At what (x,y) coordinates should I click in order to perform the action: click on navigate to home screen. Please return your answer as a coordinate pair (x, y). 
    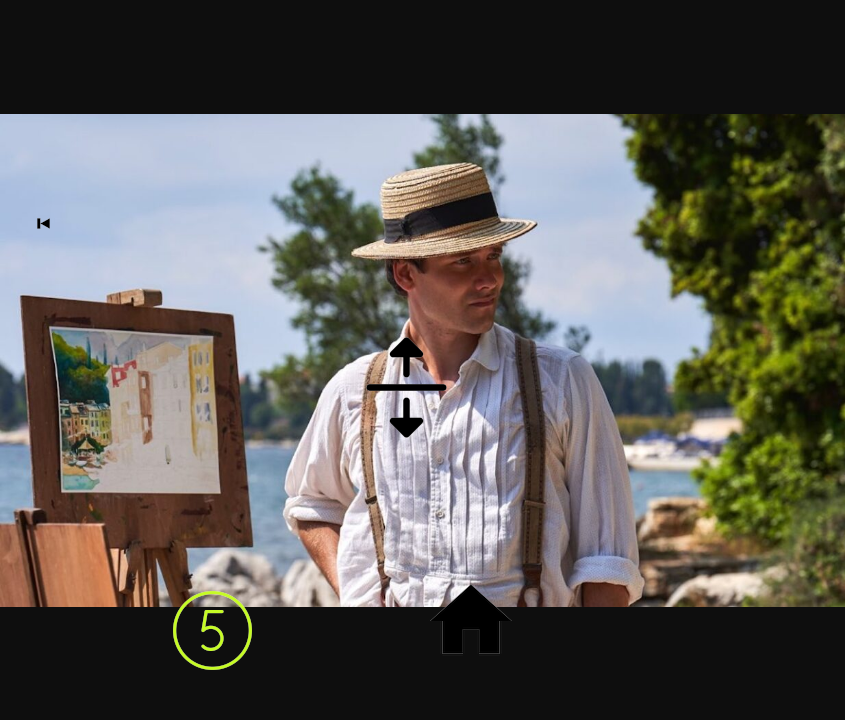
    Looking at the image, I should click on (471, 621).